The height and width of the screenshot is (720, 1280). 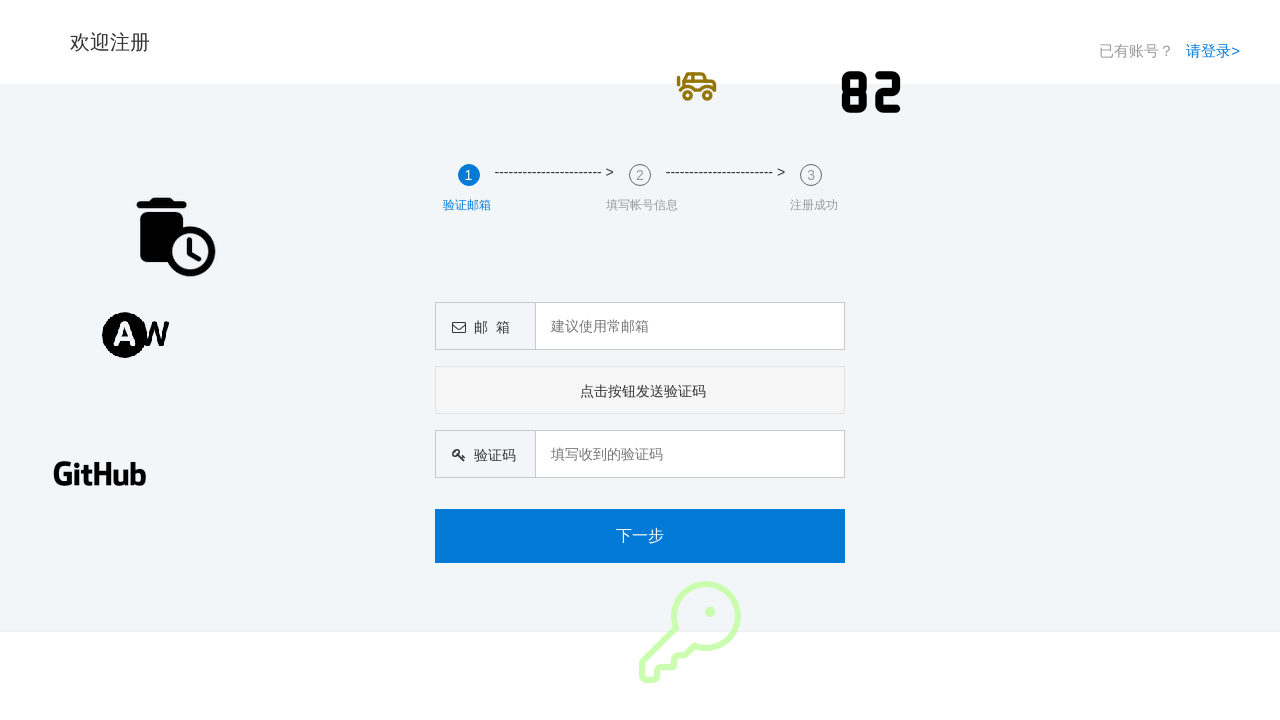 I want to click on link to GitHub repository, so click(x=100, y=473).